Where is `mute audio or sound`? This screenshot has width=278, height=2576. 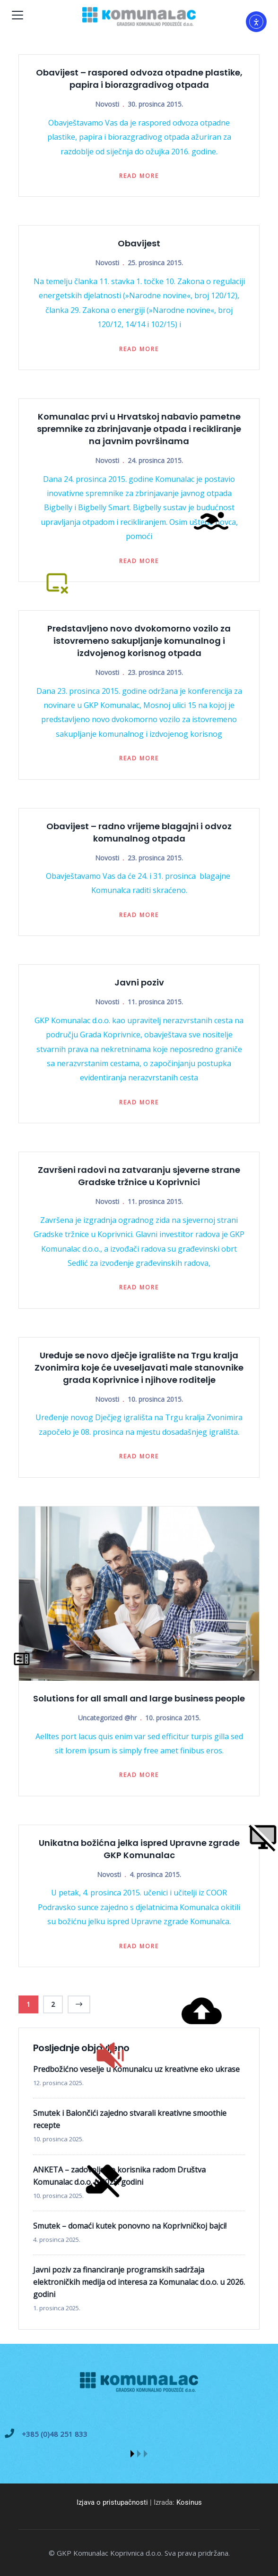 mute audio or sound is located at coordinates (110, 2055).